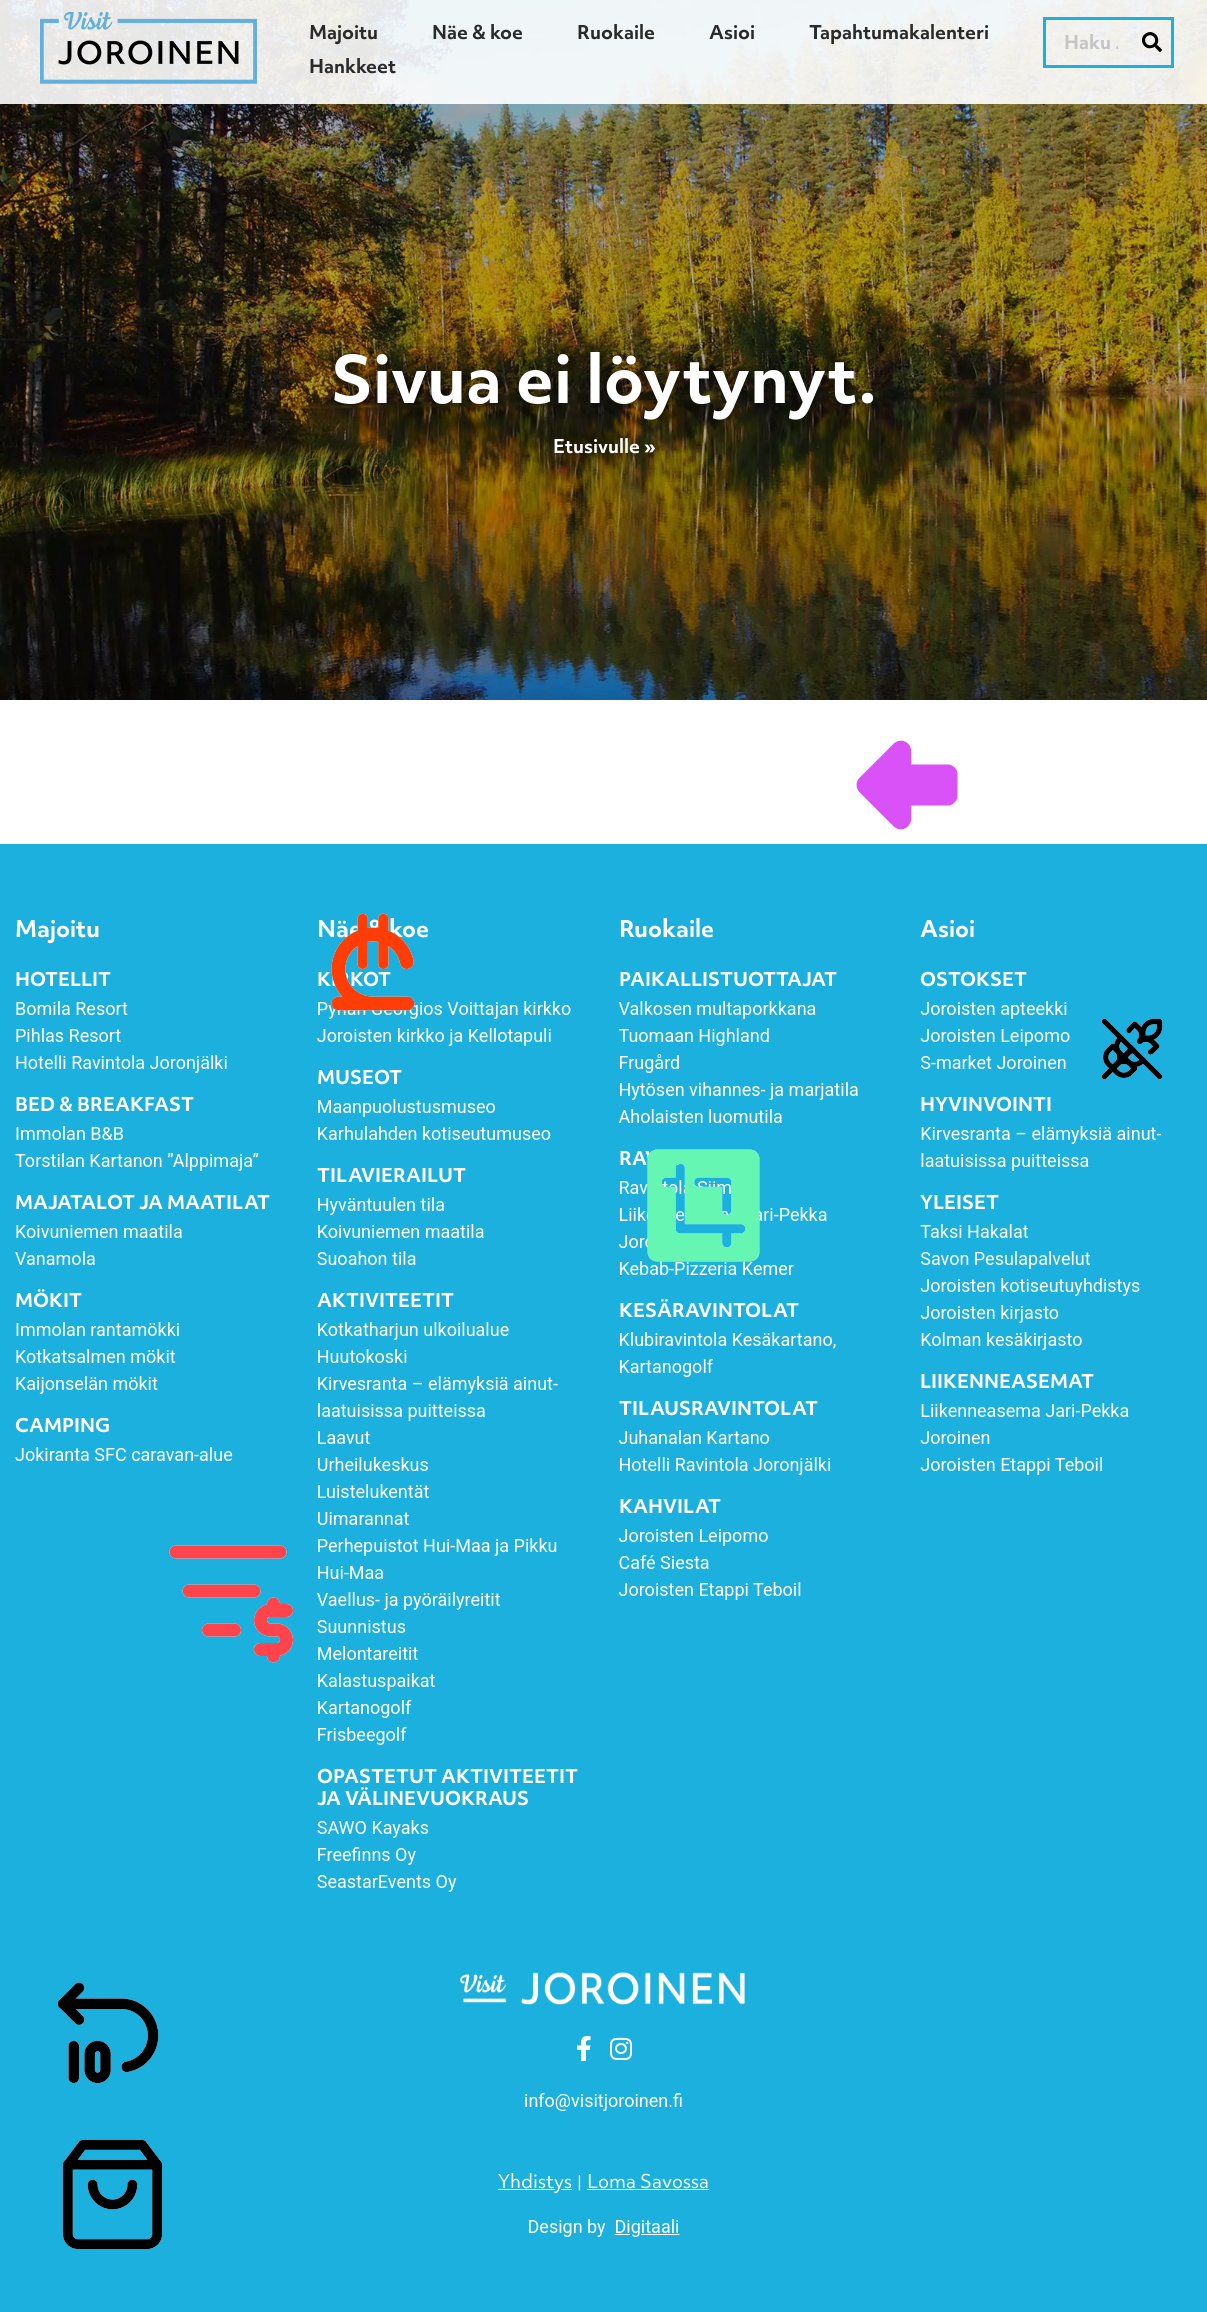  Describe the element at coordinates (1132, 1049) in the screenshot. I see `indicates gluten-free option` at that location.